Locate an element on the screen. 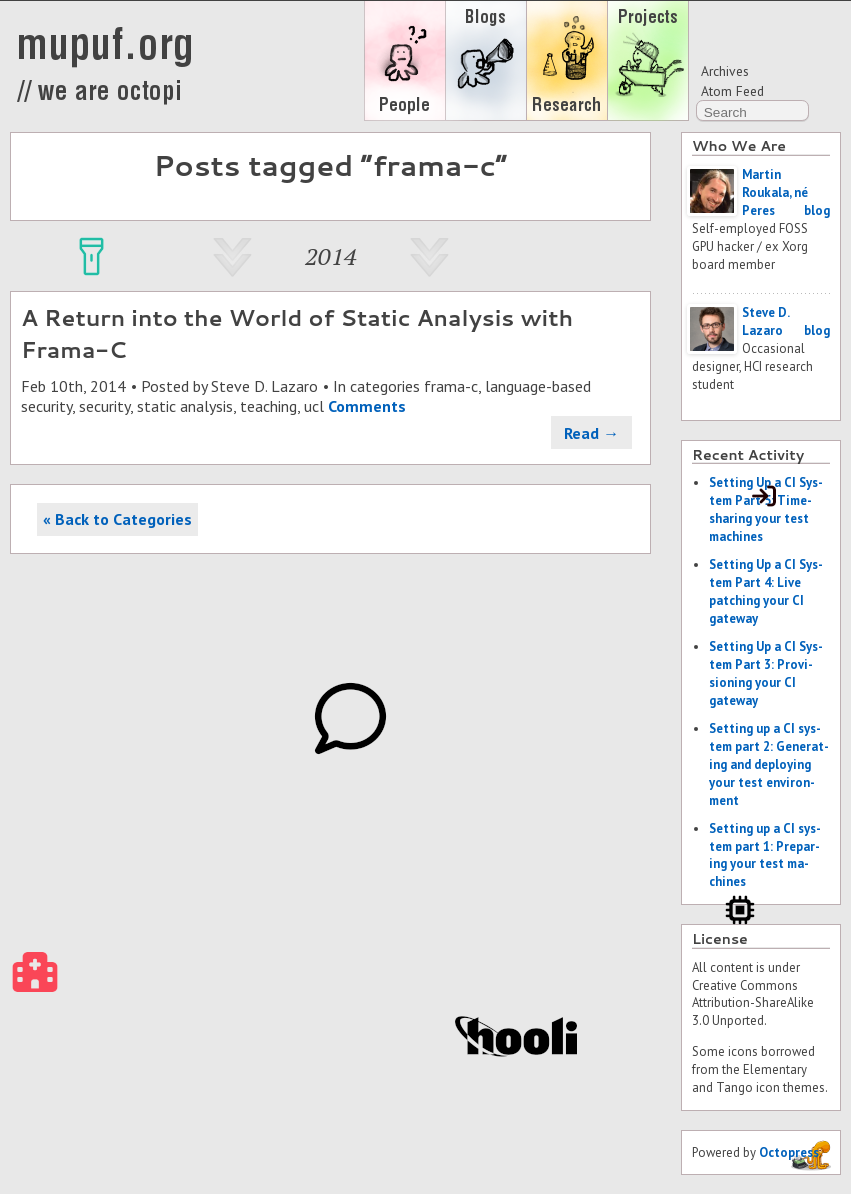 This screenshot has height=1194, width=851. view hardware or processor information is located at coordinates (740, 910).